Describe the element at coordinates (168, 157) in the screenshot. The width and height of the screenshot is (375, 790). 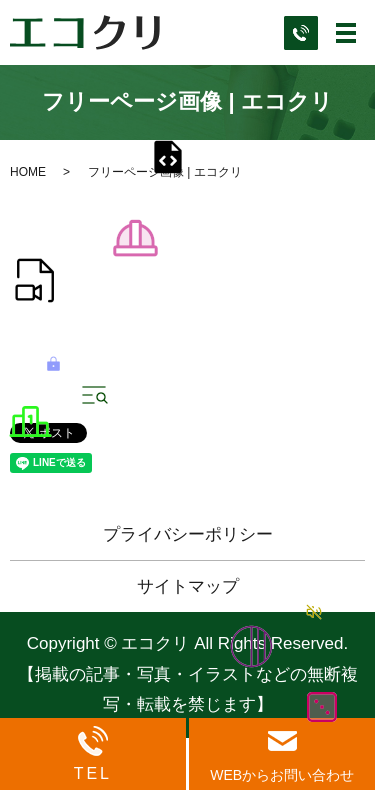
I see `view source code file` at that location.